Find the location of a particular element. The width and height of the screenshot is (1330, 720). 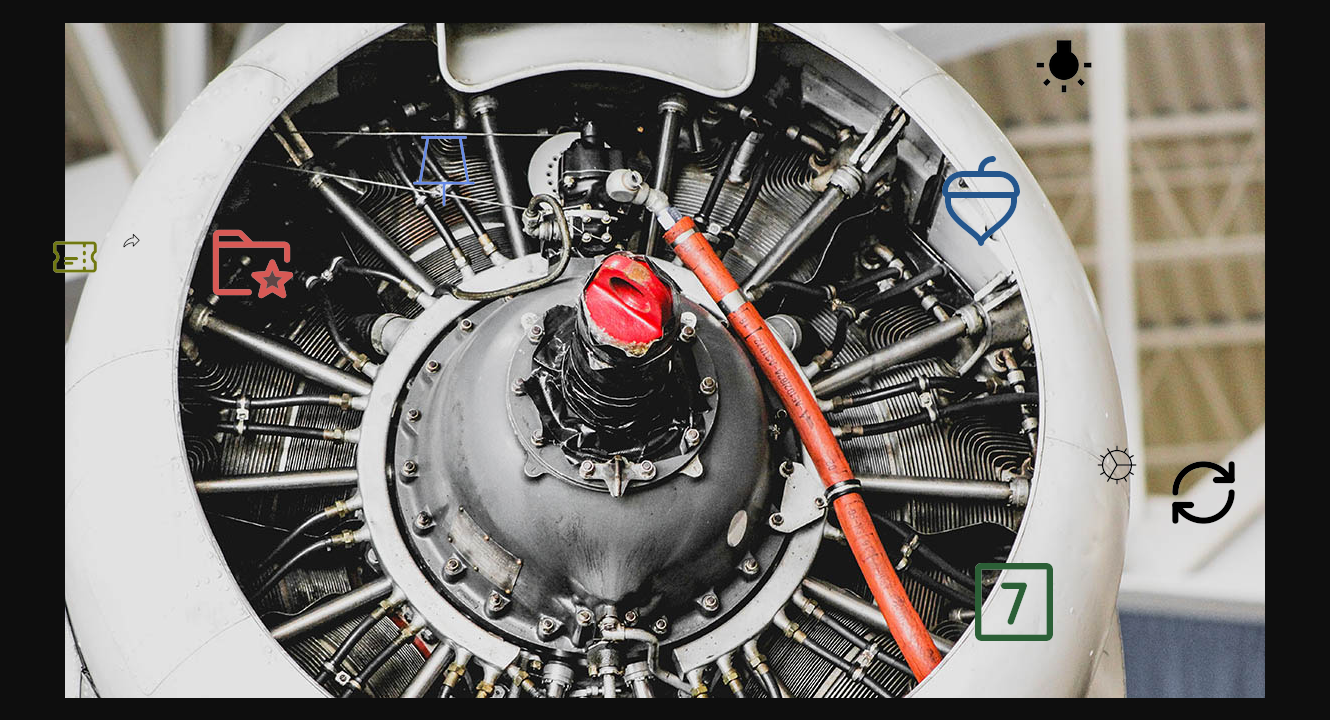

share content with others is located at coordinates (131, 241).